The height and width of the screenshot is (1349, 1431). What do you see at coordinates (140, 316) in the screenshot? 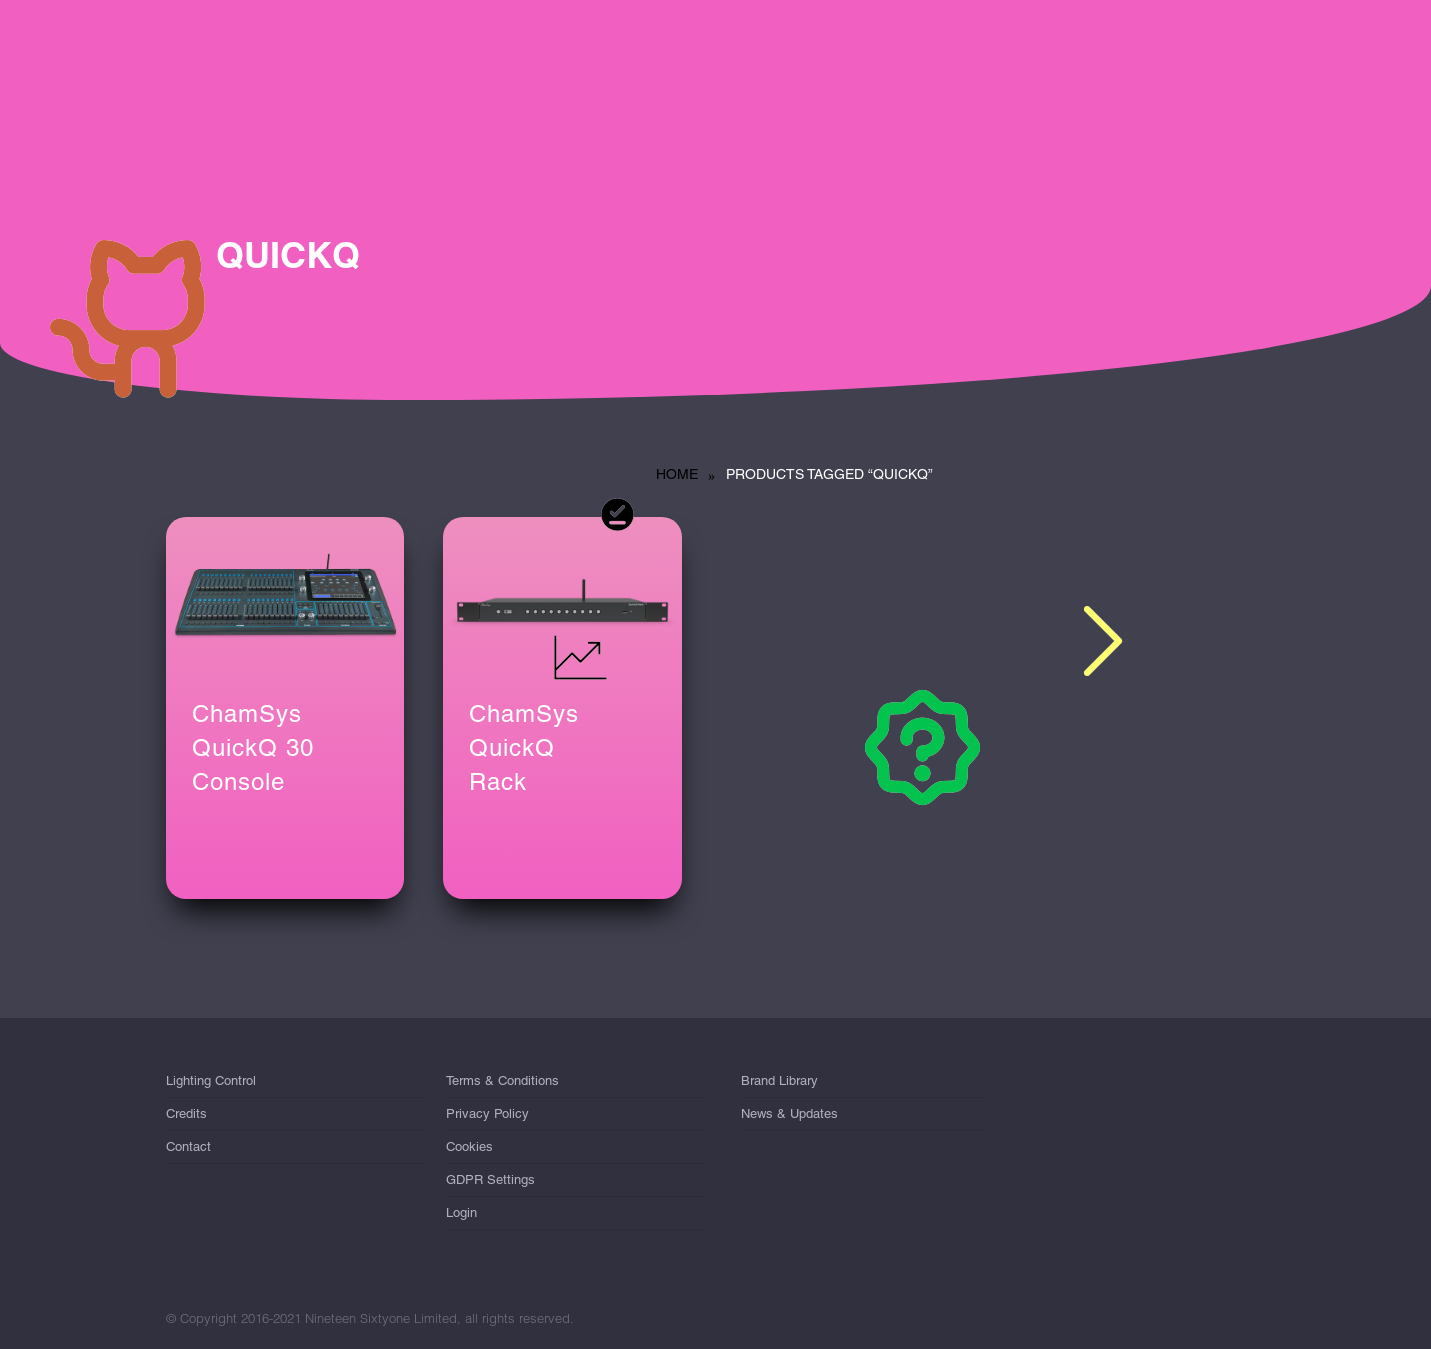
I see `visit github repository` at bounding box center [140, 316].